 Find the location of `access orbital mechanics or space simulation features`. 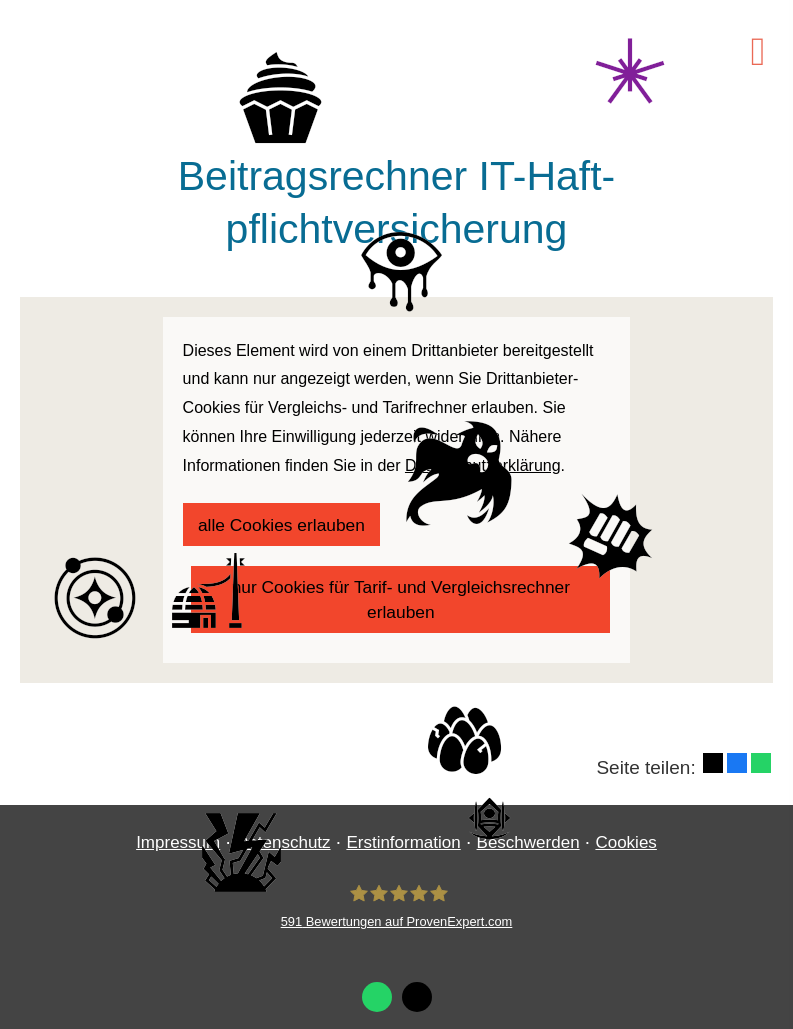

access orbital mechanics or space simulation features is located at coordinates (95, 598).